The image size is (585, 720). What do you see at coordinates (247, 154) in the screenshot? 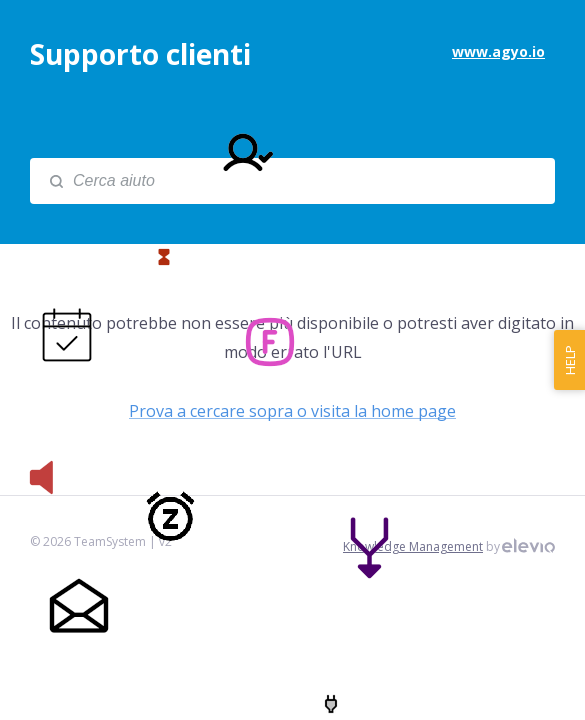
I see `user verified or approved` at bounding box center [247, 154].